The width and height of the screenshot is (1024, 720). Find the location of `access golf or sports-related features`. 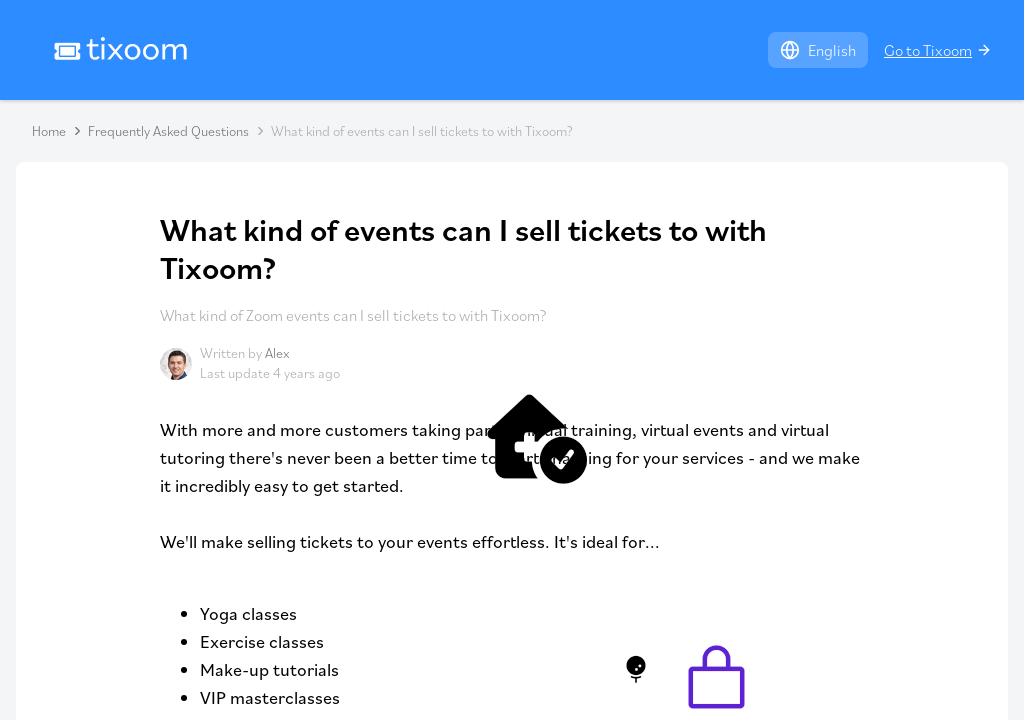

access golf or sports-related features is located at coordinates (636, 669).